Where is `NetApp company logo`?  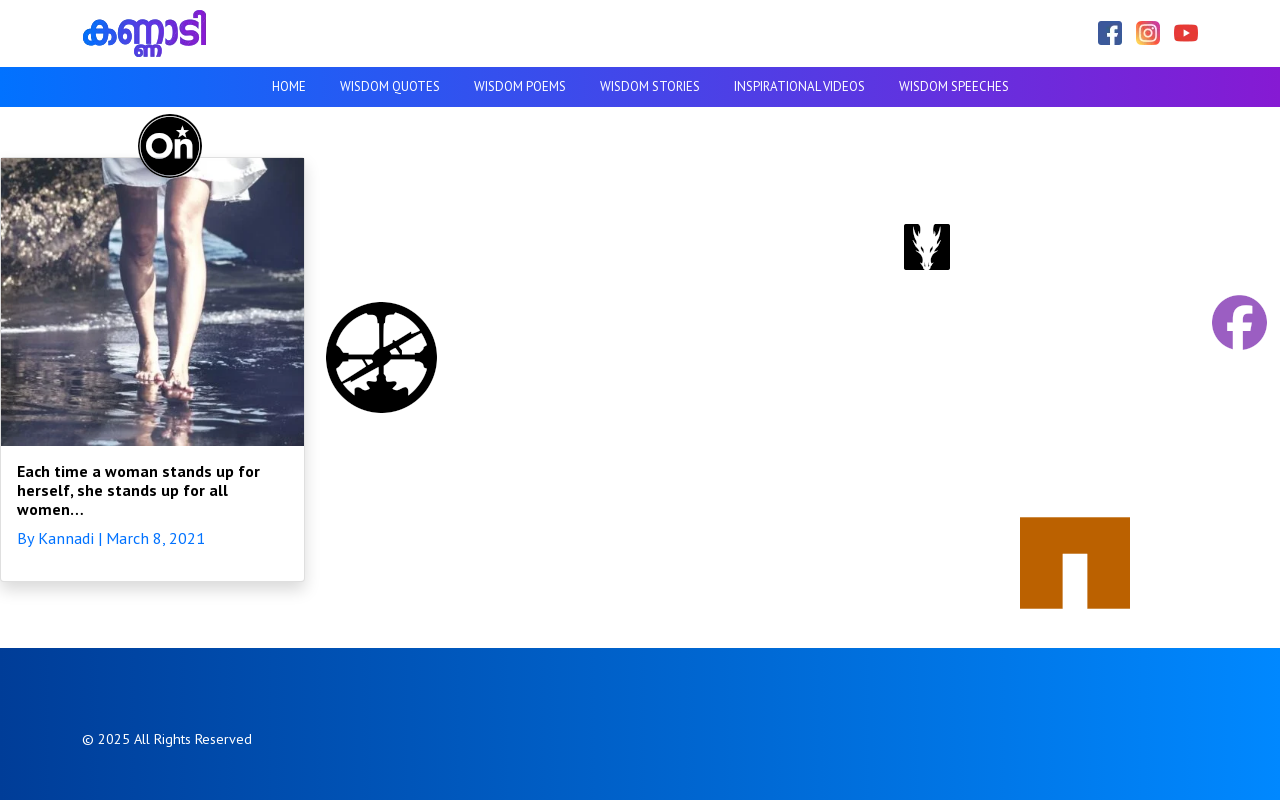 NetApp company logo is located at coordinates (1075, 563).